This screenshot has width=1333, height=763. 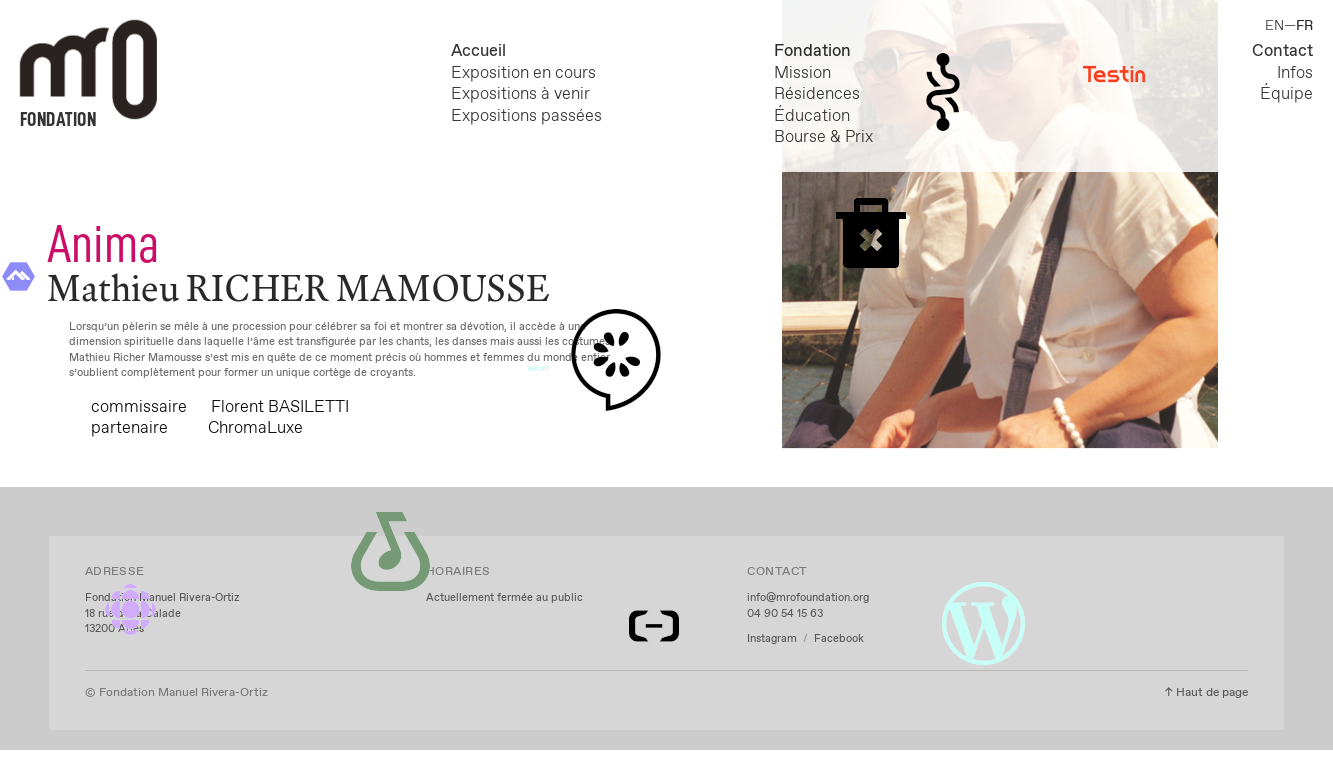 What do you see at coordinates (616, 360) in the screenshot?
I see `cucumber testing framework logo` at bounding box center [616, 360].